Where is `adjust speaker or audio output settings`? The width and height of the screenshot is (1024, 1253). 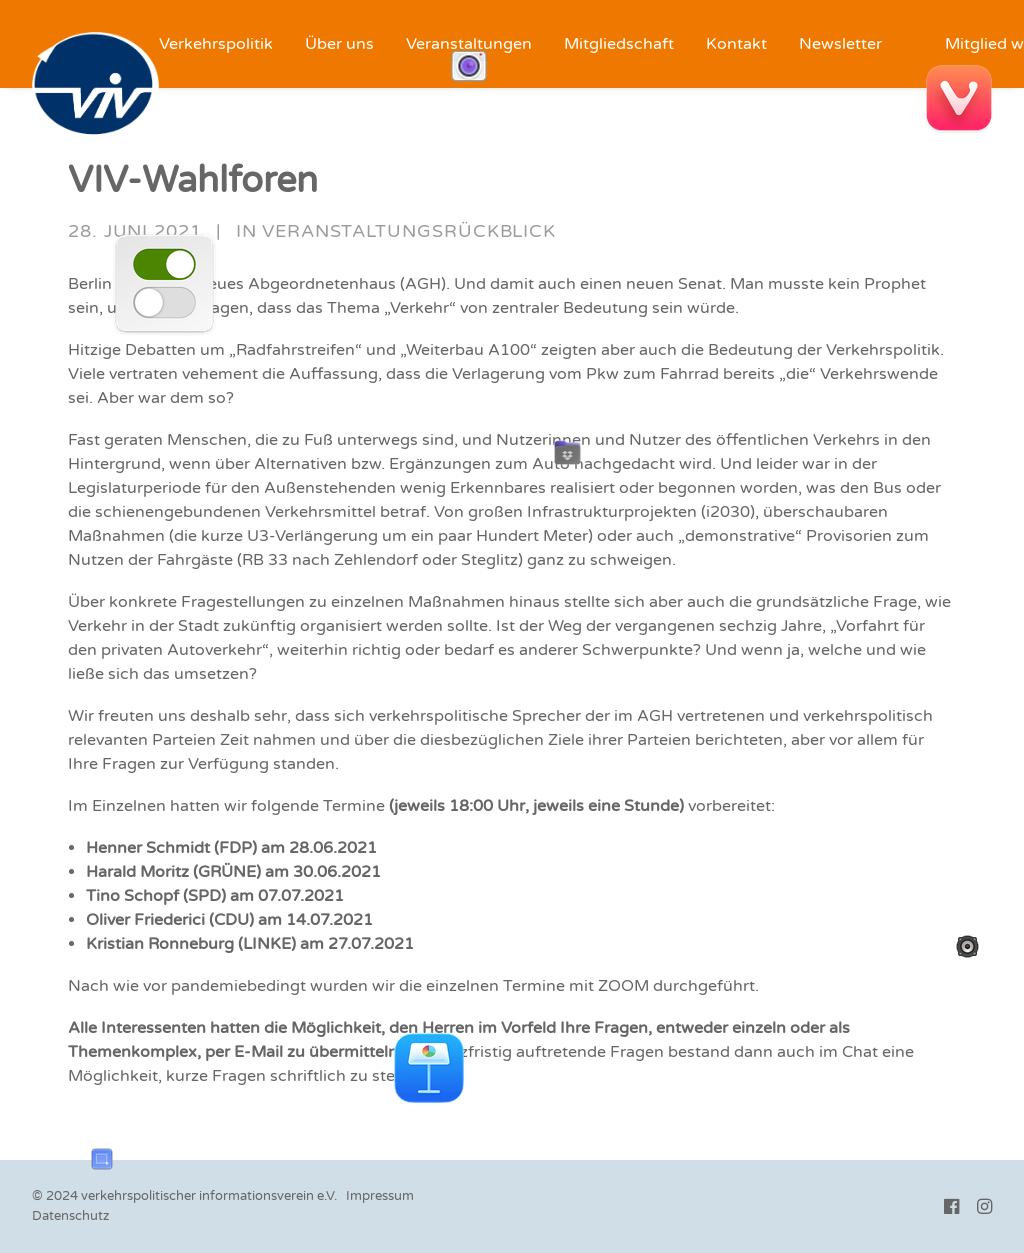 adjust speaker or audio output settings is located at coordinates (967, 946).